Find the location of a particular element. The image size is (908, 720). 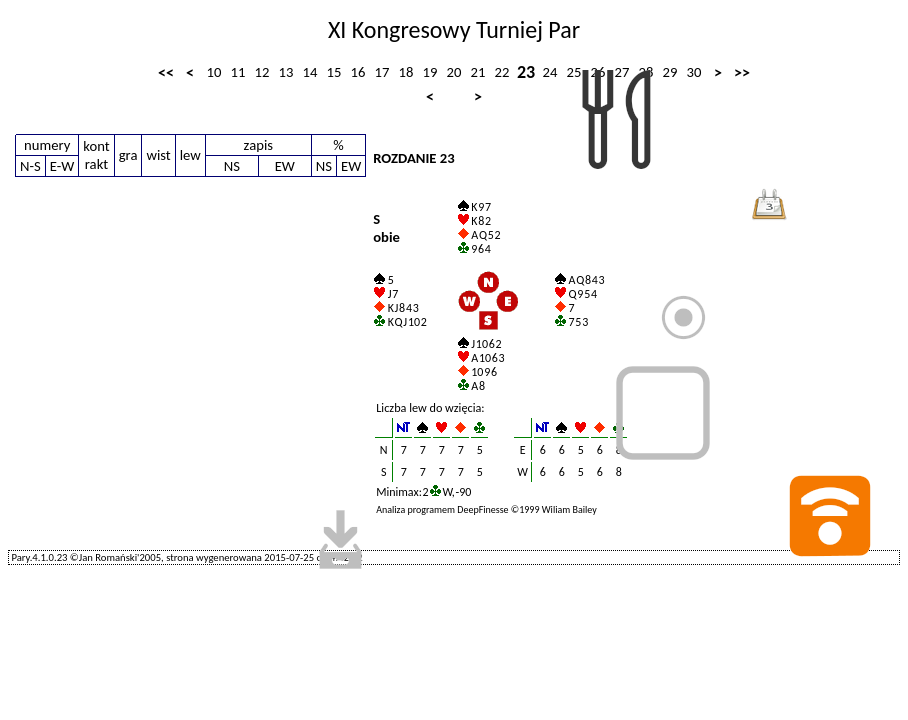

access food and drink emoji category is located at coordinates (619, 119).